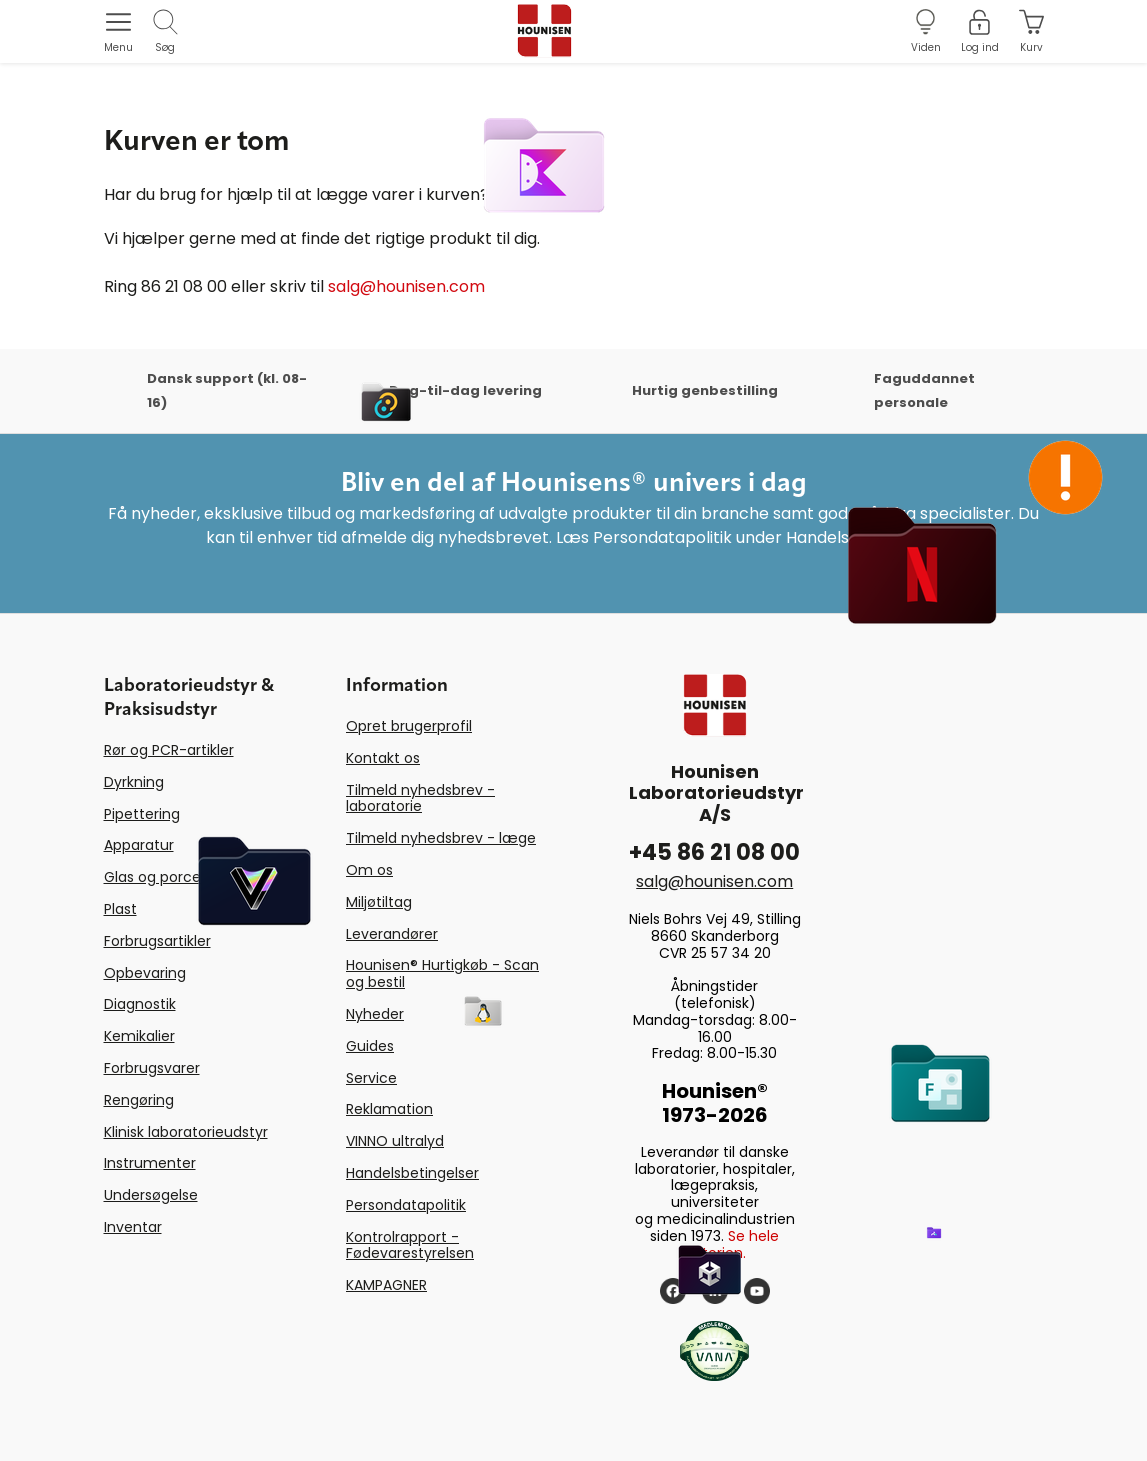 This screenshot has width=1147, height=1461. I want to click on open unity project files folder, so click(709, 1271).